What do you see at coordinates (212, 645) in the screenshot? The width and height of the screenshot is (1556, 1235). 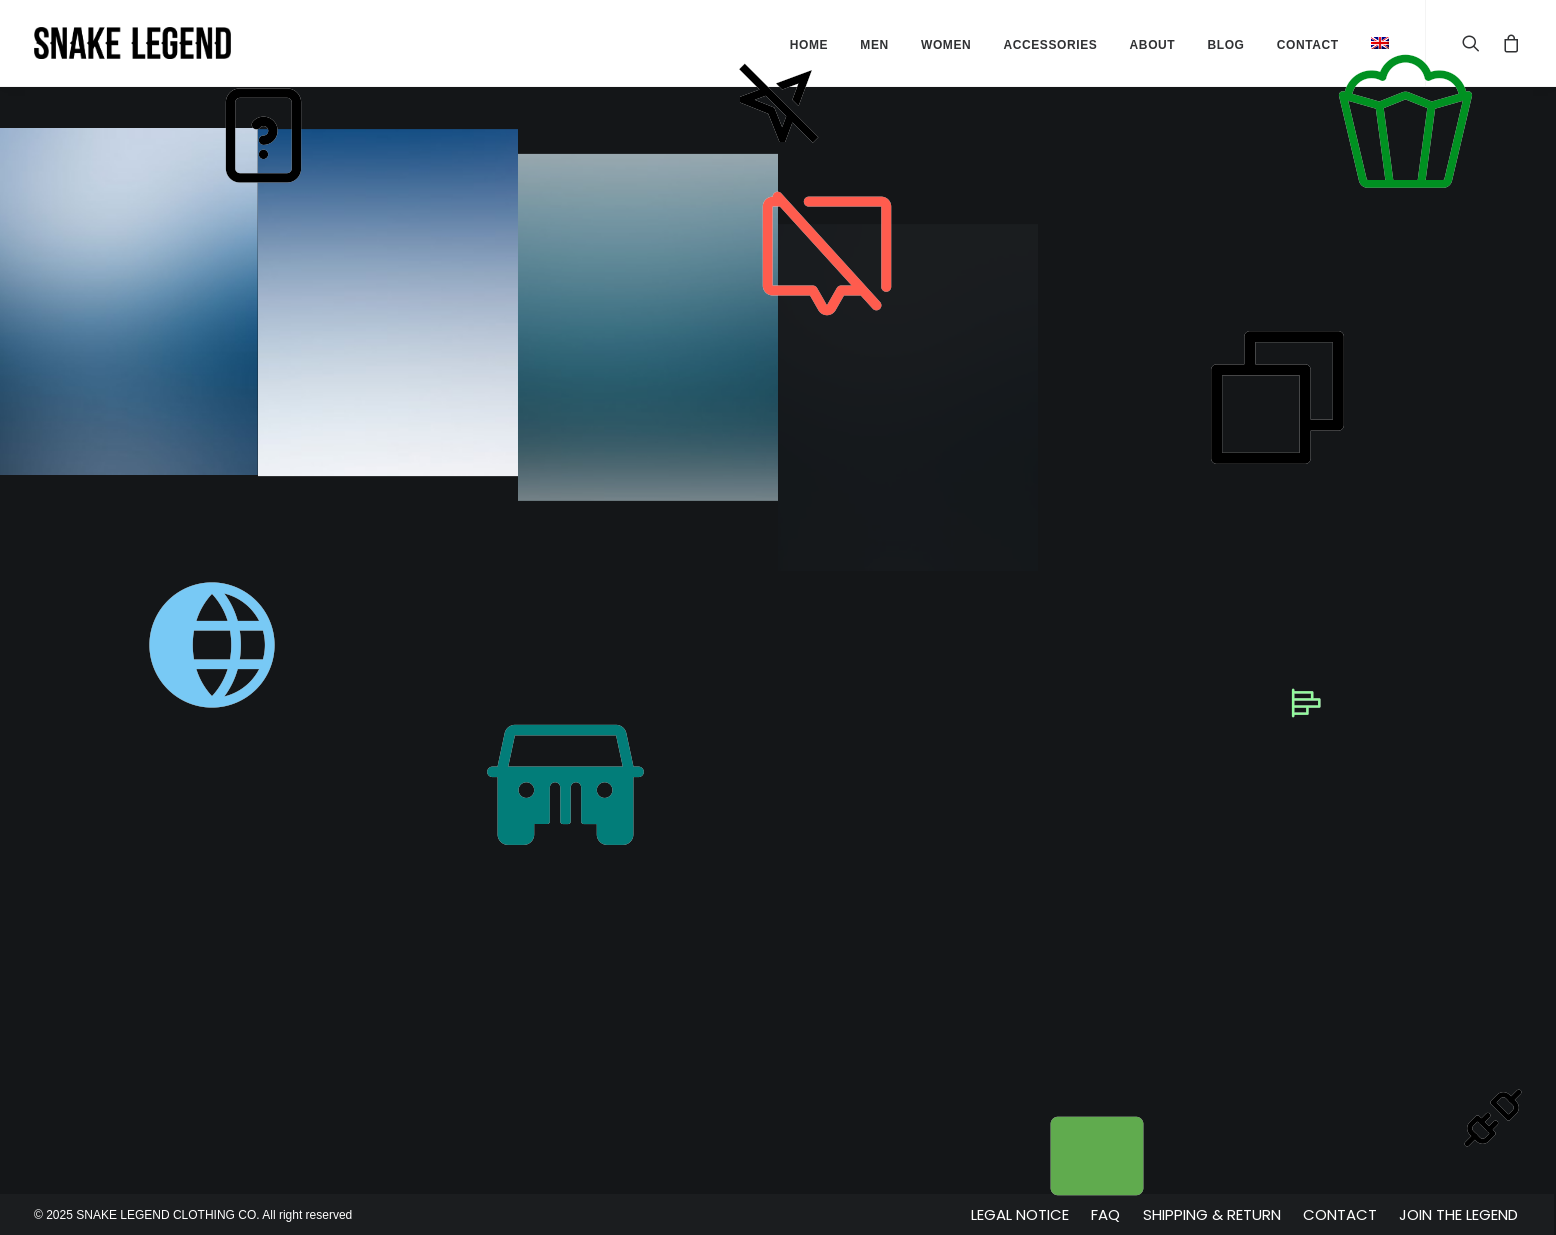 I see `switch to global or worldwide view` at bounding box center [212, 645].